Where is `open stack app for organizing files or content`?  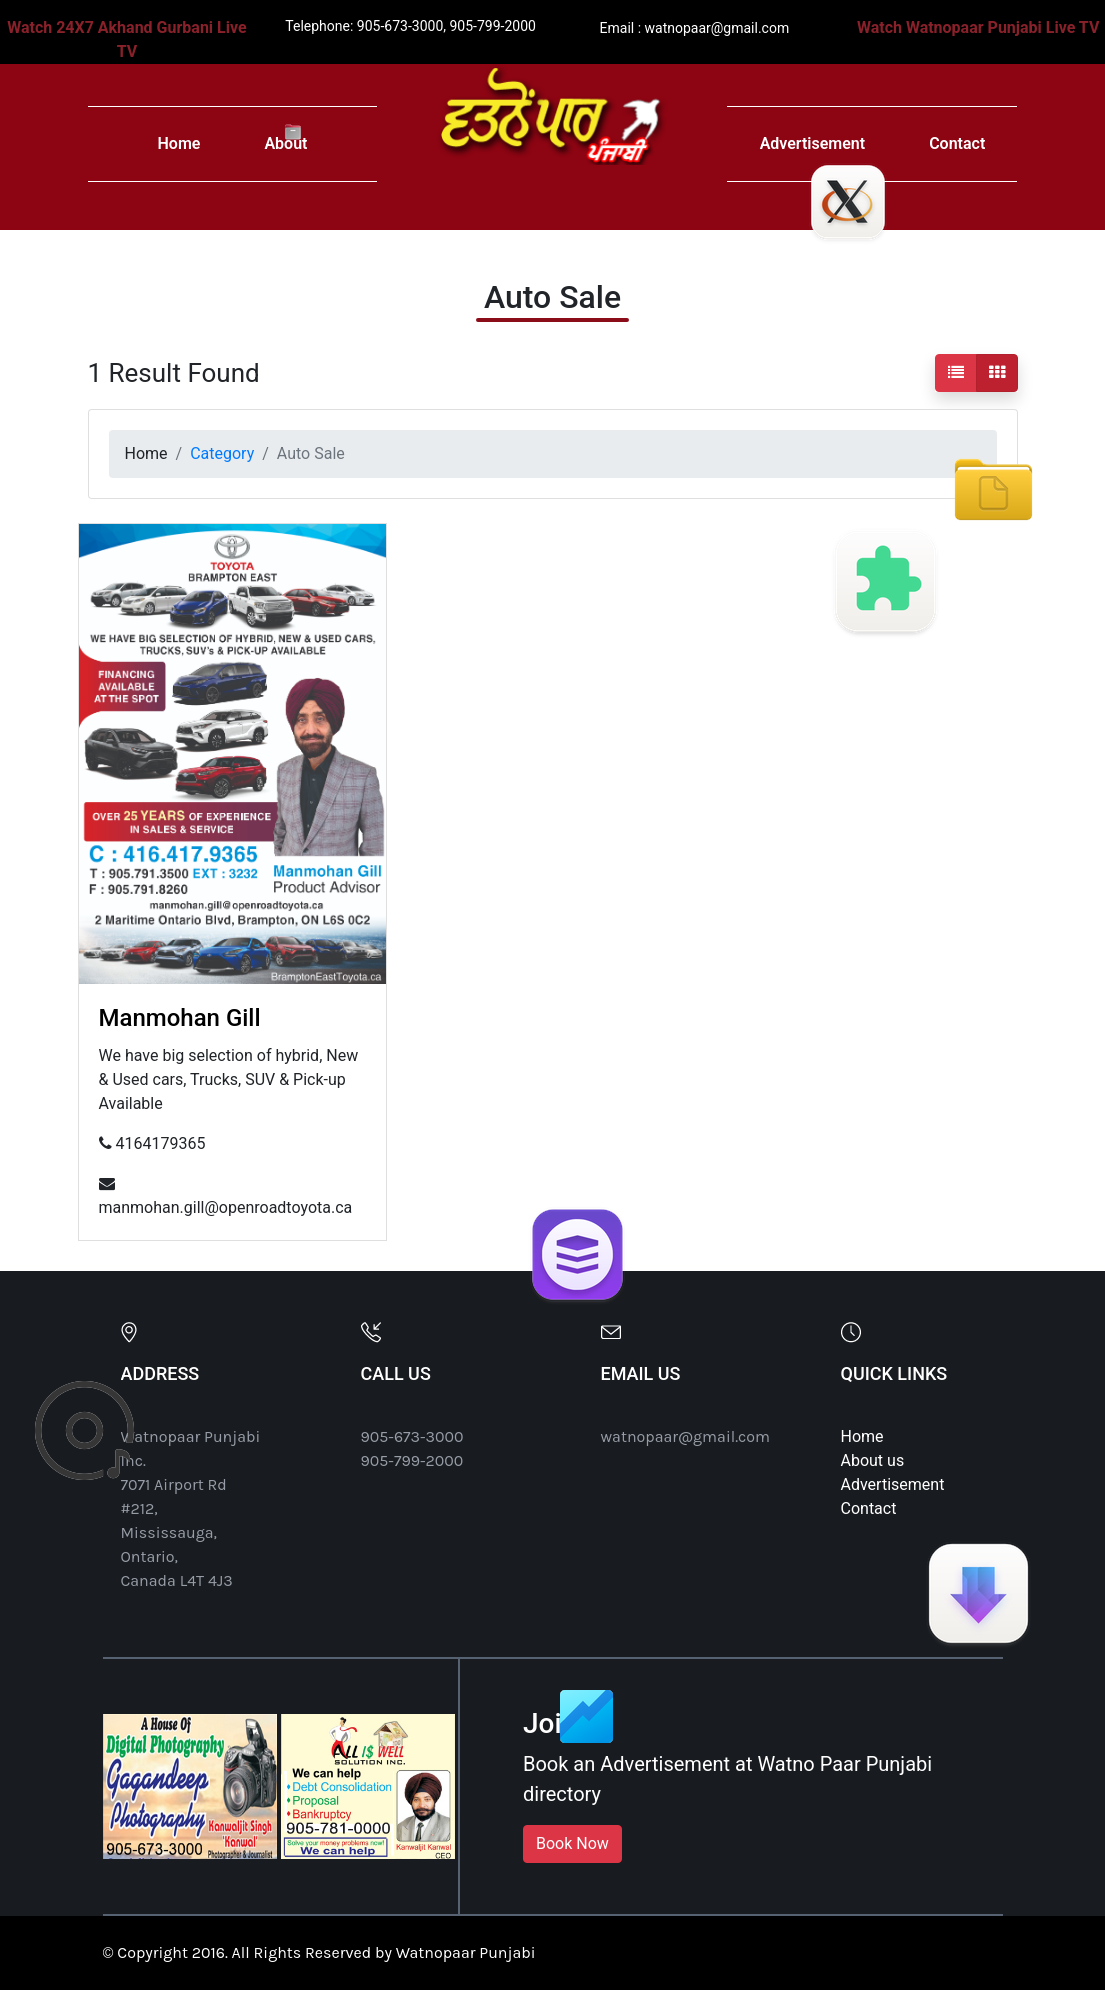
open stack app for organizing files or content is located at coordinates (577, 1254).